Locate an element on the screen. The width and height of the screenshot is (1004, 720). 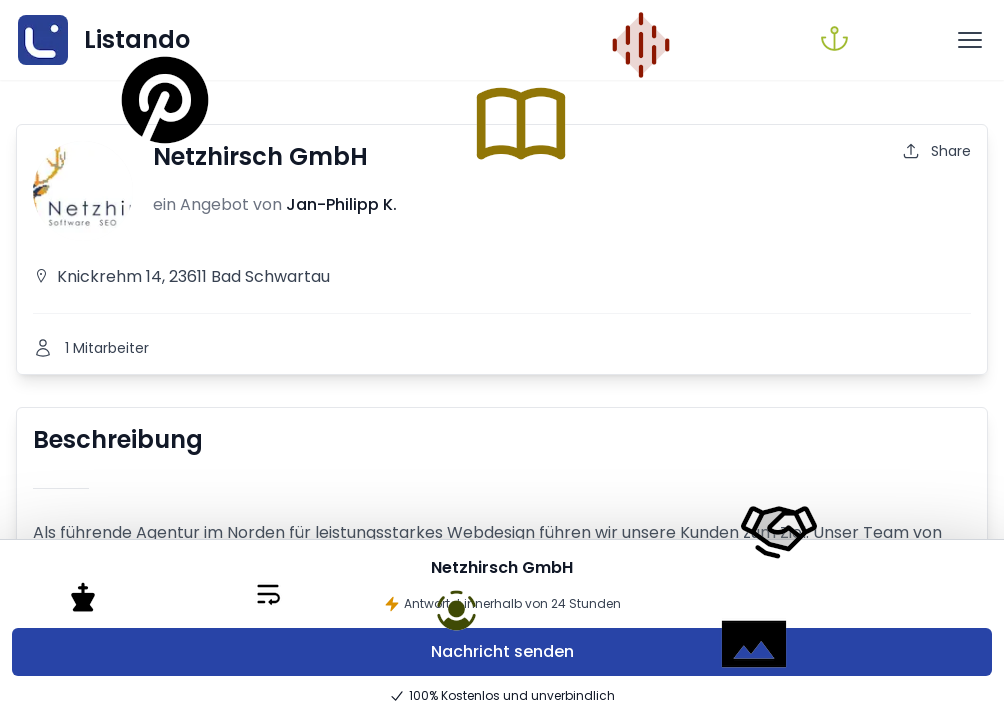
view panorama or wide-angle photos is located at coordinates (754, 644).